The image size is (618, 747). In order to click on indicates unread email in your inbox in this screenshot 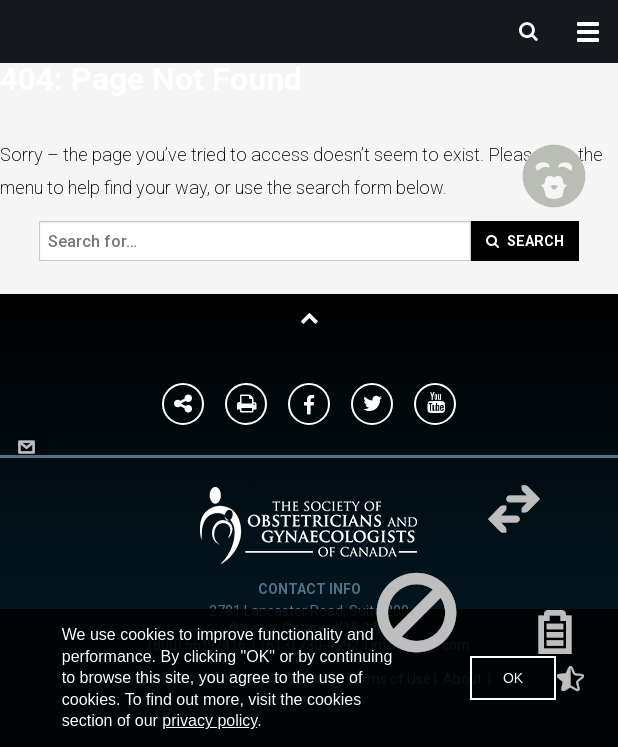, I will do `click(26, 446)`.